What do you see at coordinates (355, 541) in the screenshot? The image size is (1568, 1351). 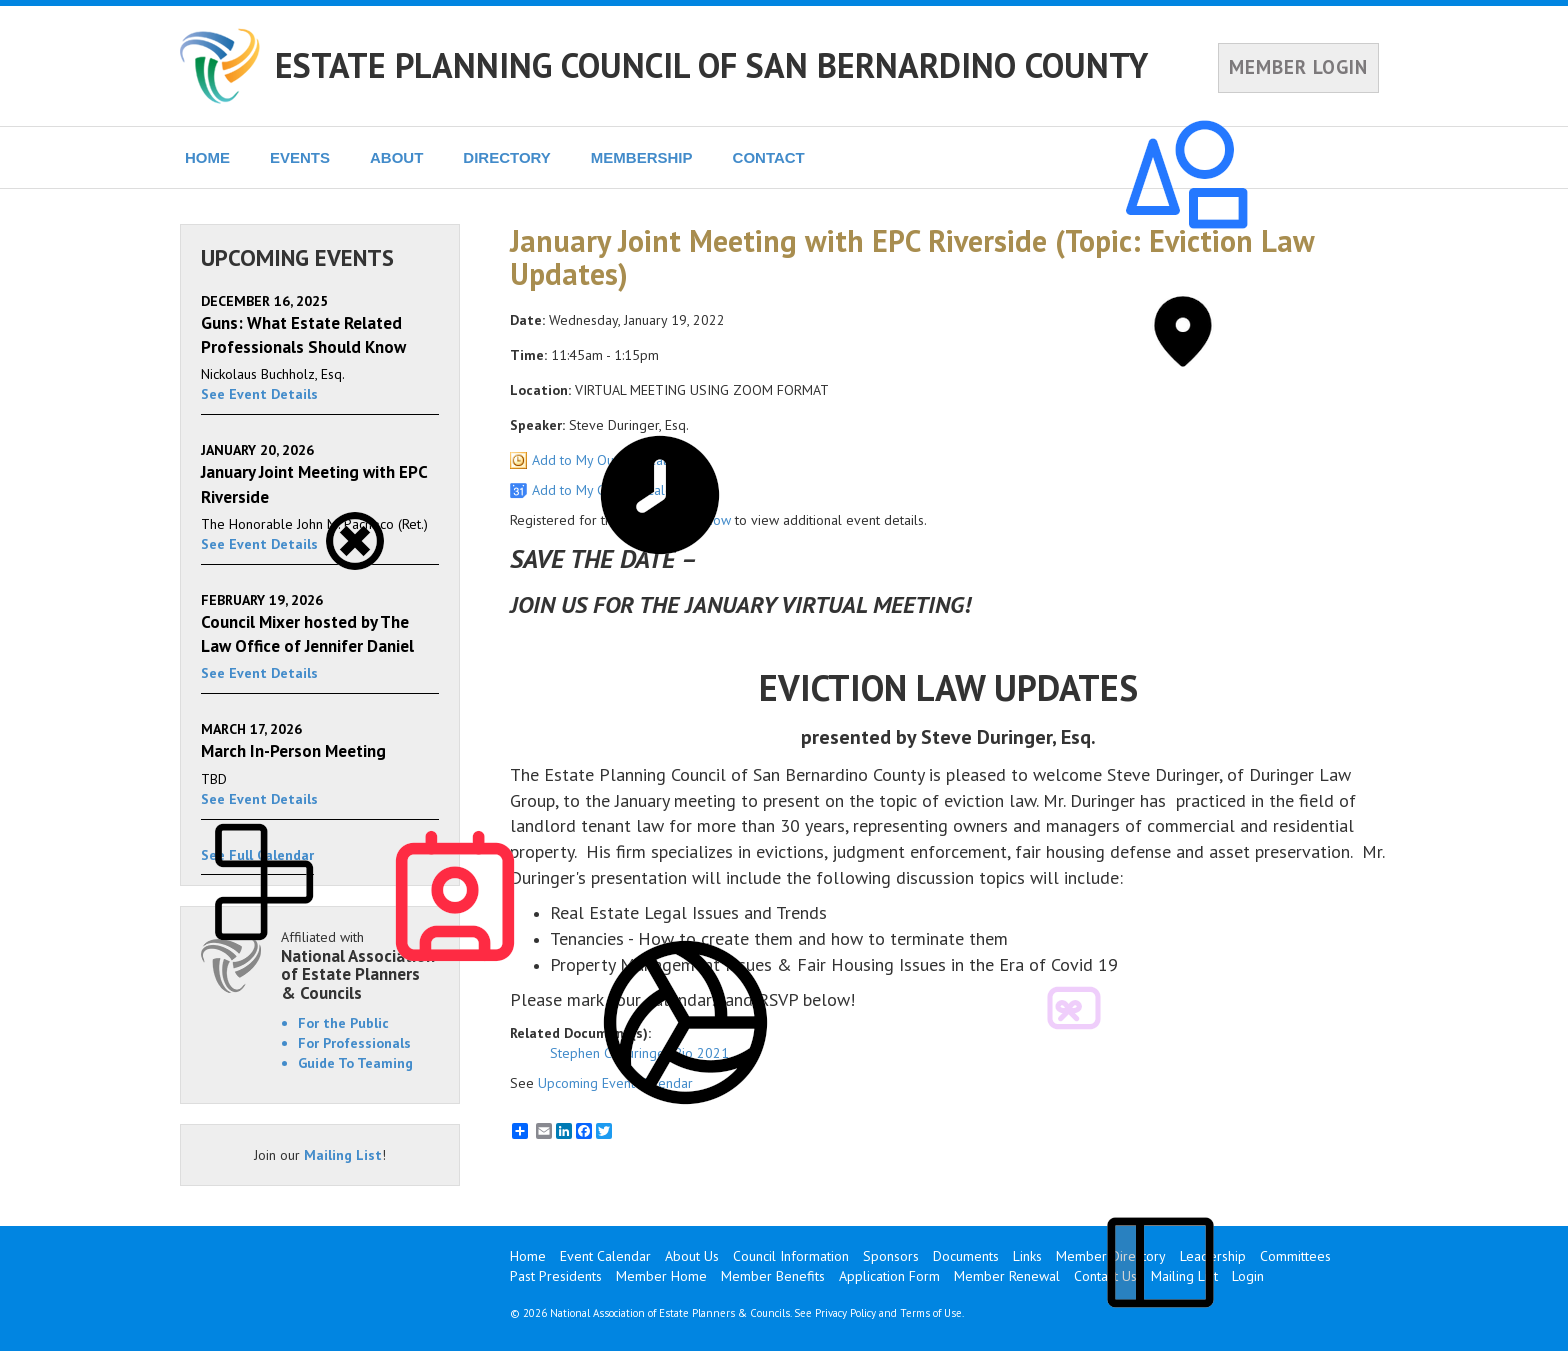 I see `indicates an error or failed operation` at bounding box center [355, 541].